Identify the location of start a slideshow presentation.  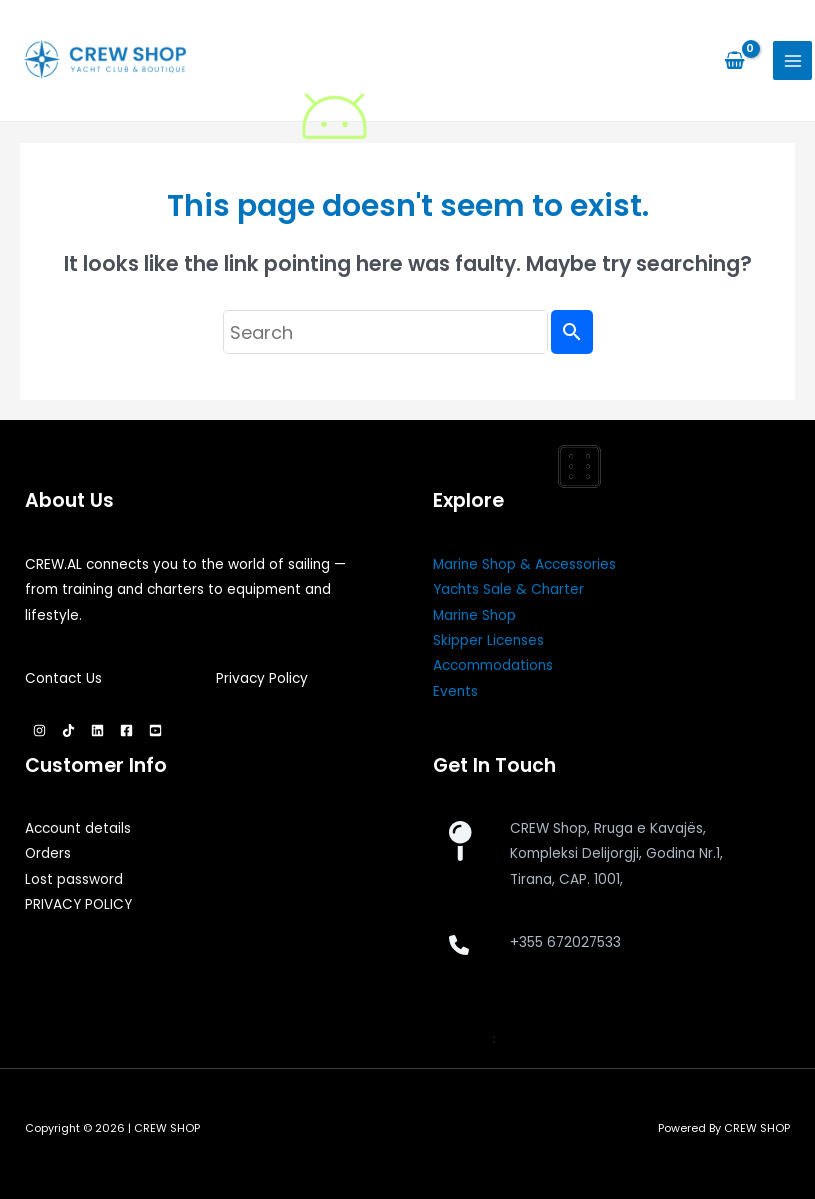
(493, 1039).